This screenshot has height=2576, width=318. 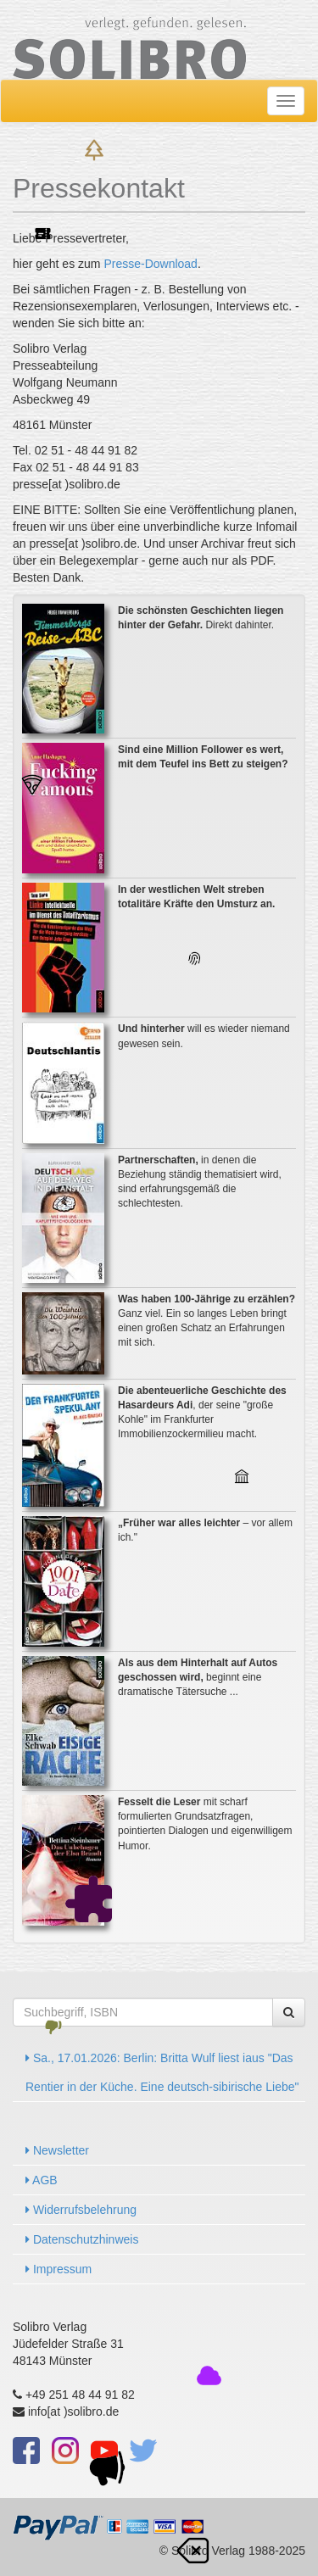 I want to click on dislike or downvote content, so click(x=53, y=2027).